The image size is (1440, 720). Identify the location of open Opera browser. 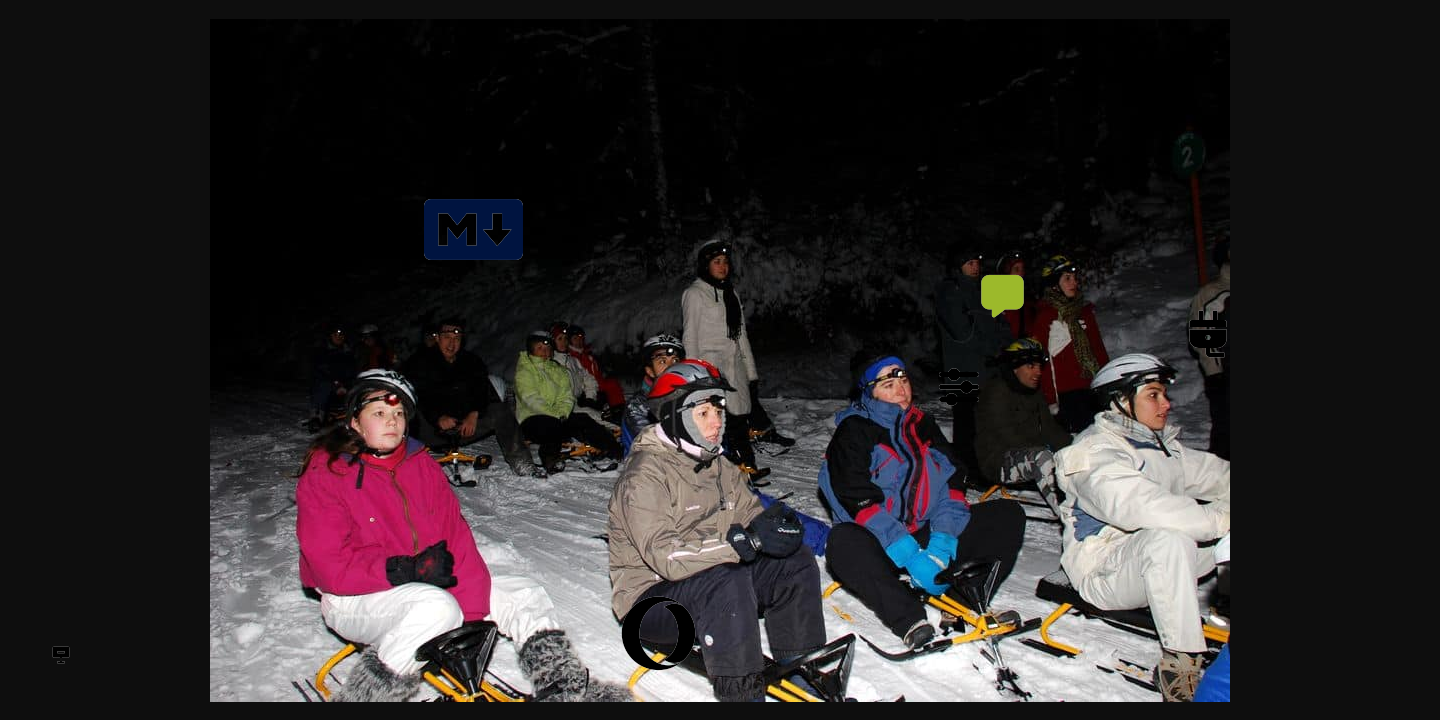
(658, 634).